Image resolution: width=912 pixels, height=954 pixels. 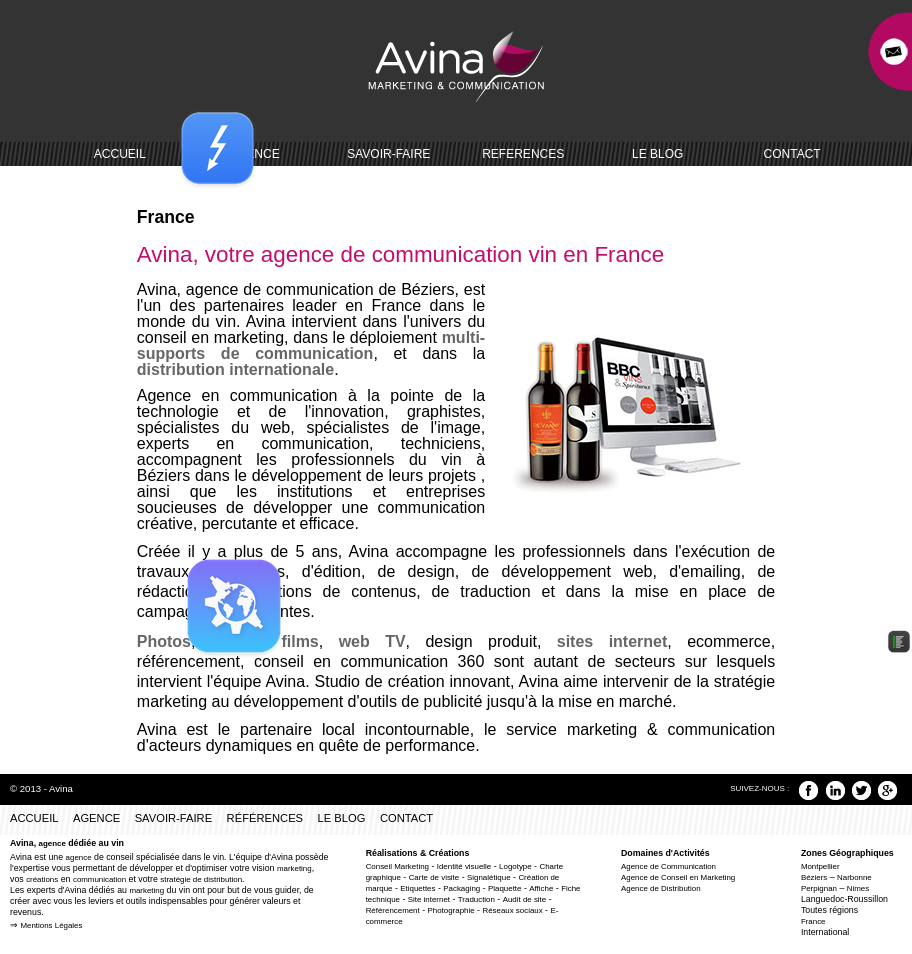 What do you see at coordinates (899, 642) in the screenshot?
I see `access startup disk and boot preferences` at bounding box center [899, 642].